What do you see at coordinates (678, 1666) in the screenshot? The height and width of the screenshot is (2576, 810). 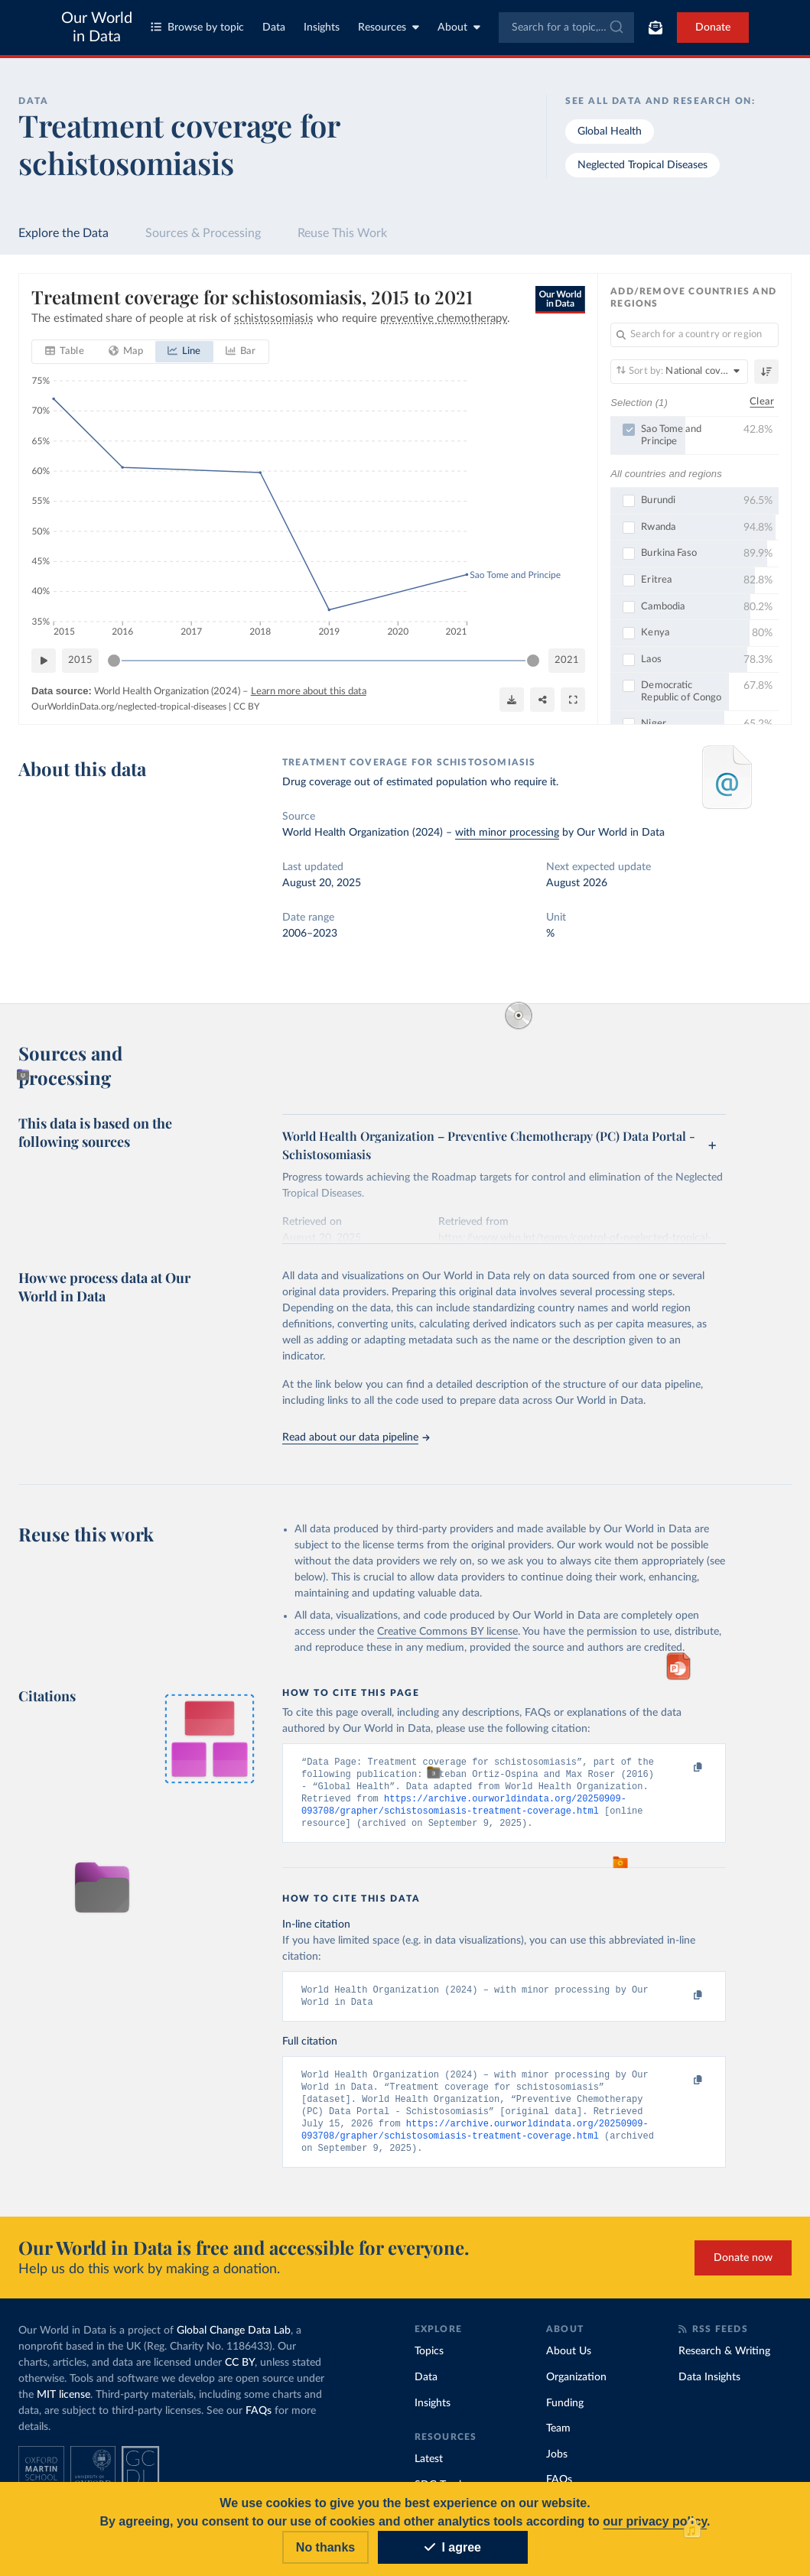 I see `a powerpoint presentation file` at bounding box center [678, 1666].